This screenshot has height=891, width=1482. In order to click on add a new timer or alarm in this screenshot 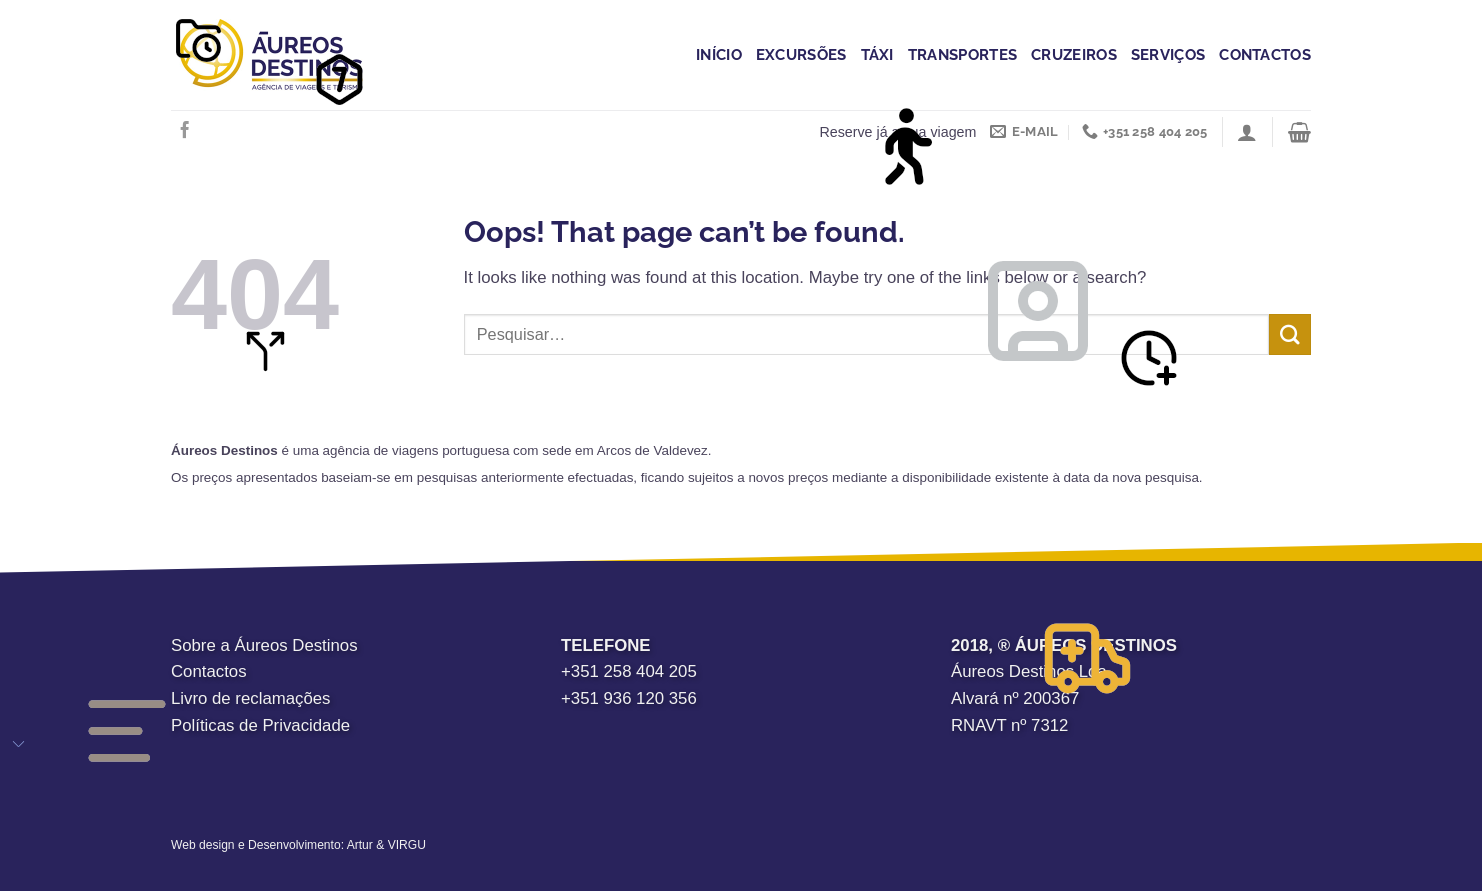, I will do `click(1149, 358)`.